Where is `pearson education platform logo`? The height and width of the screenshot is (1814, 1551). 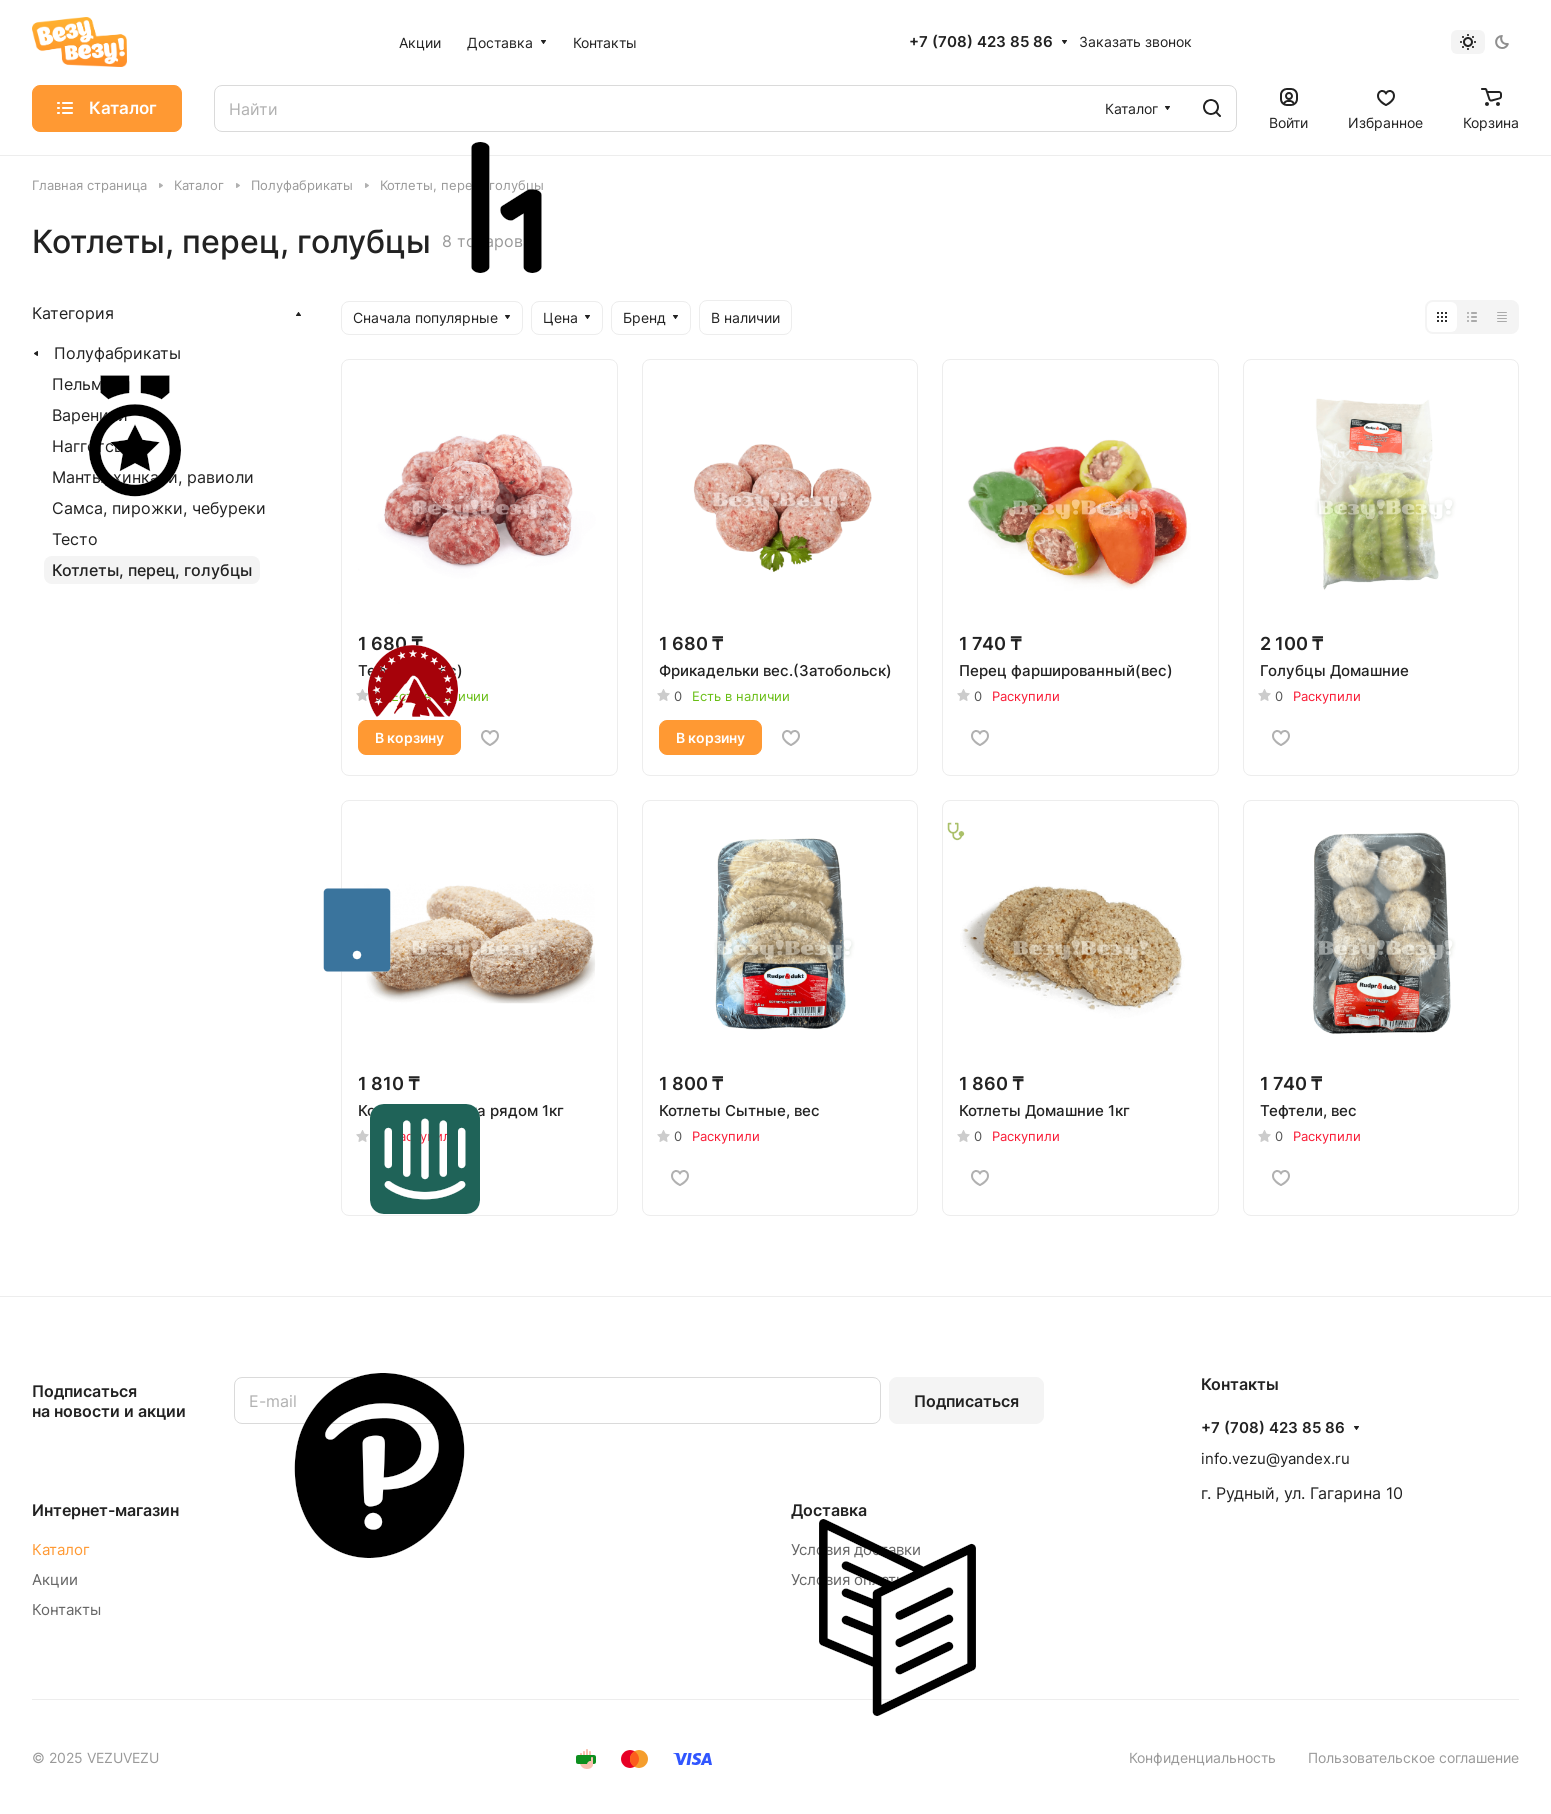 pearson education platform logo is located at coordinates (379, 1465).